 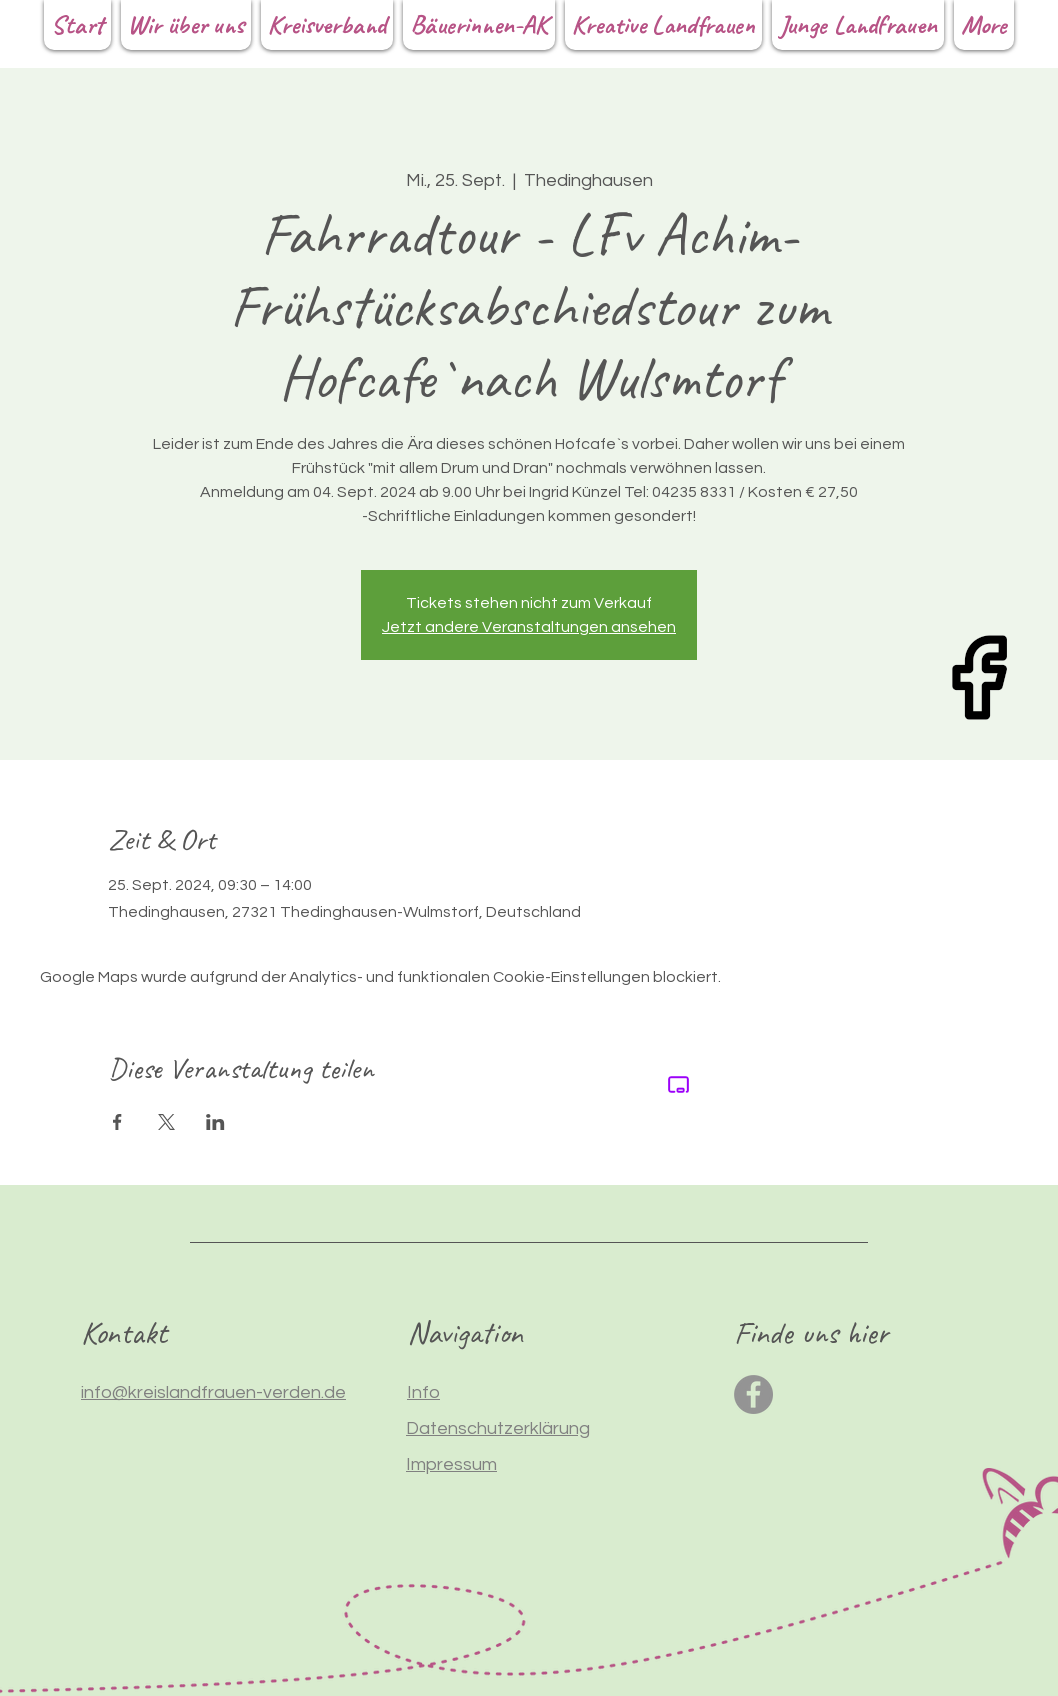 I want to click on open whiteboard or presentation mode, so click(x=678, y=1084).